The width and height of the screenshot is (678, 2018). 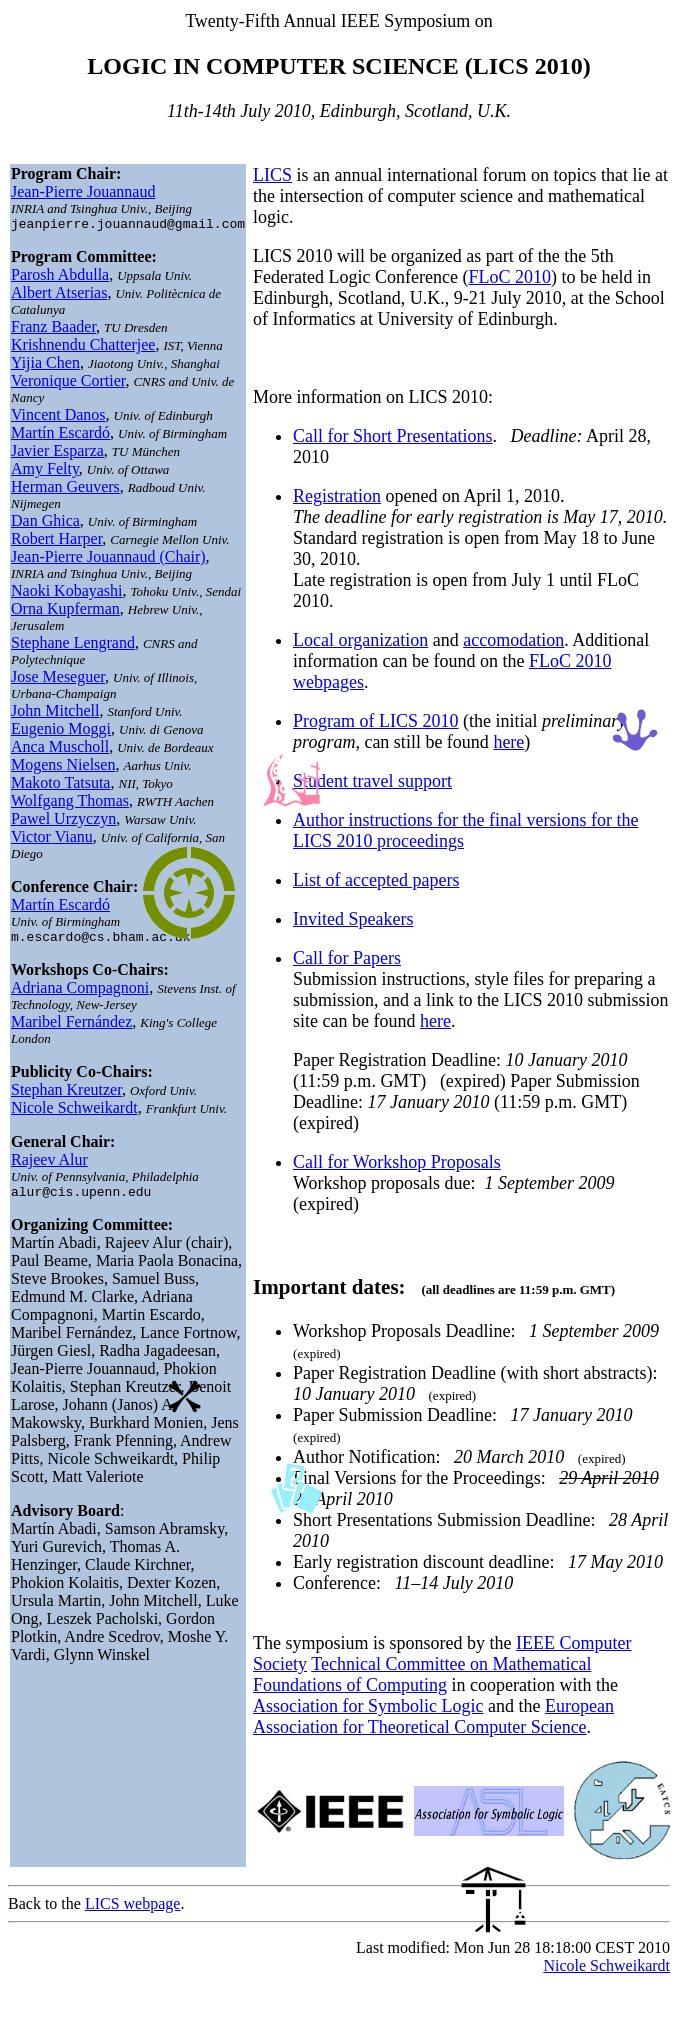 What do you see at coordinates (292, 779) in the screenshot?
I see `sea monster encounter or kraken attack event` at bounding box center [292, 779].